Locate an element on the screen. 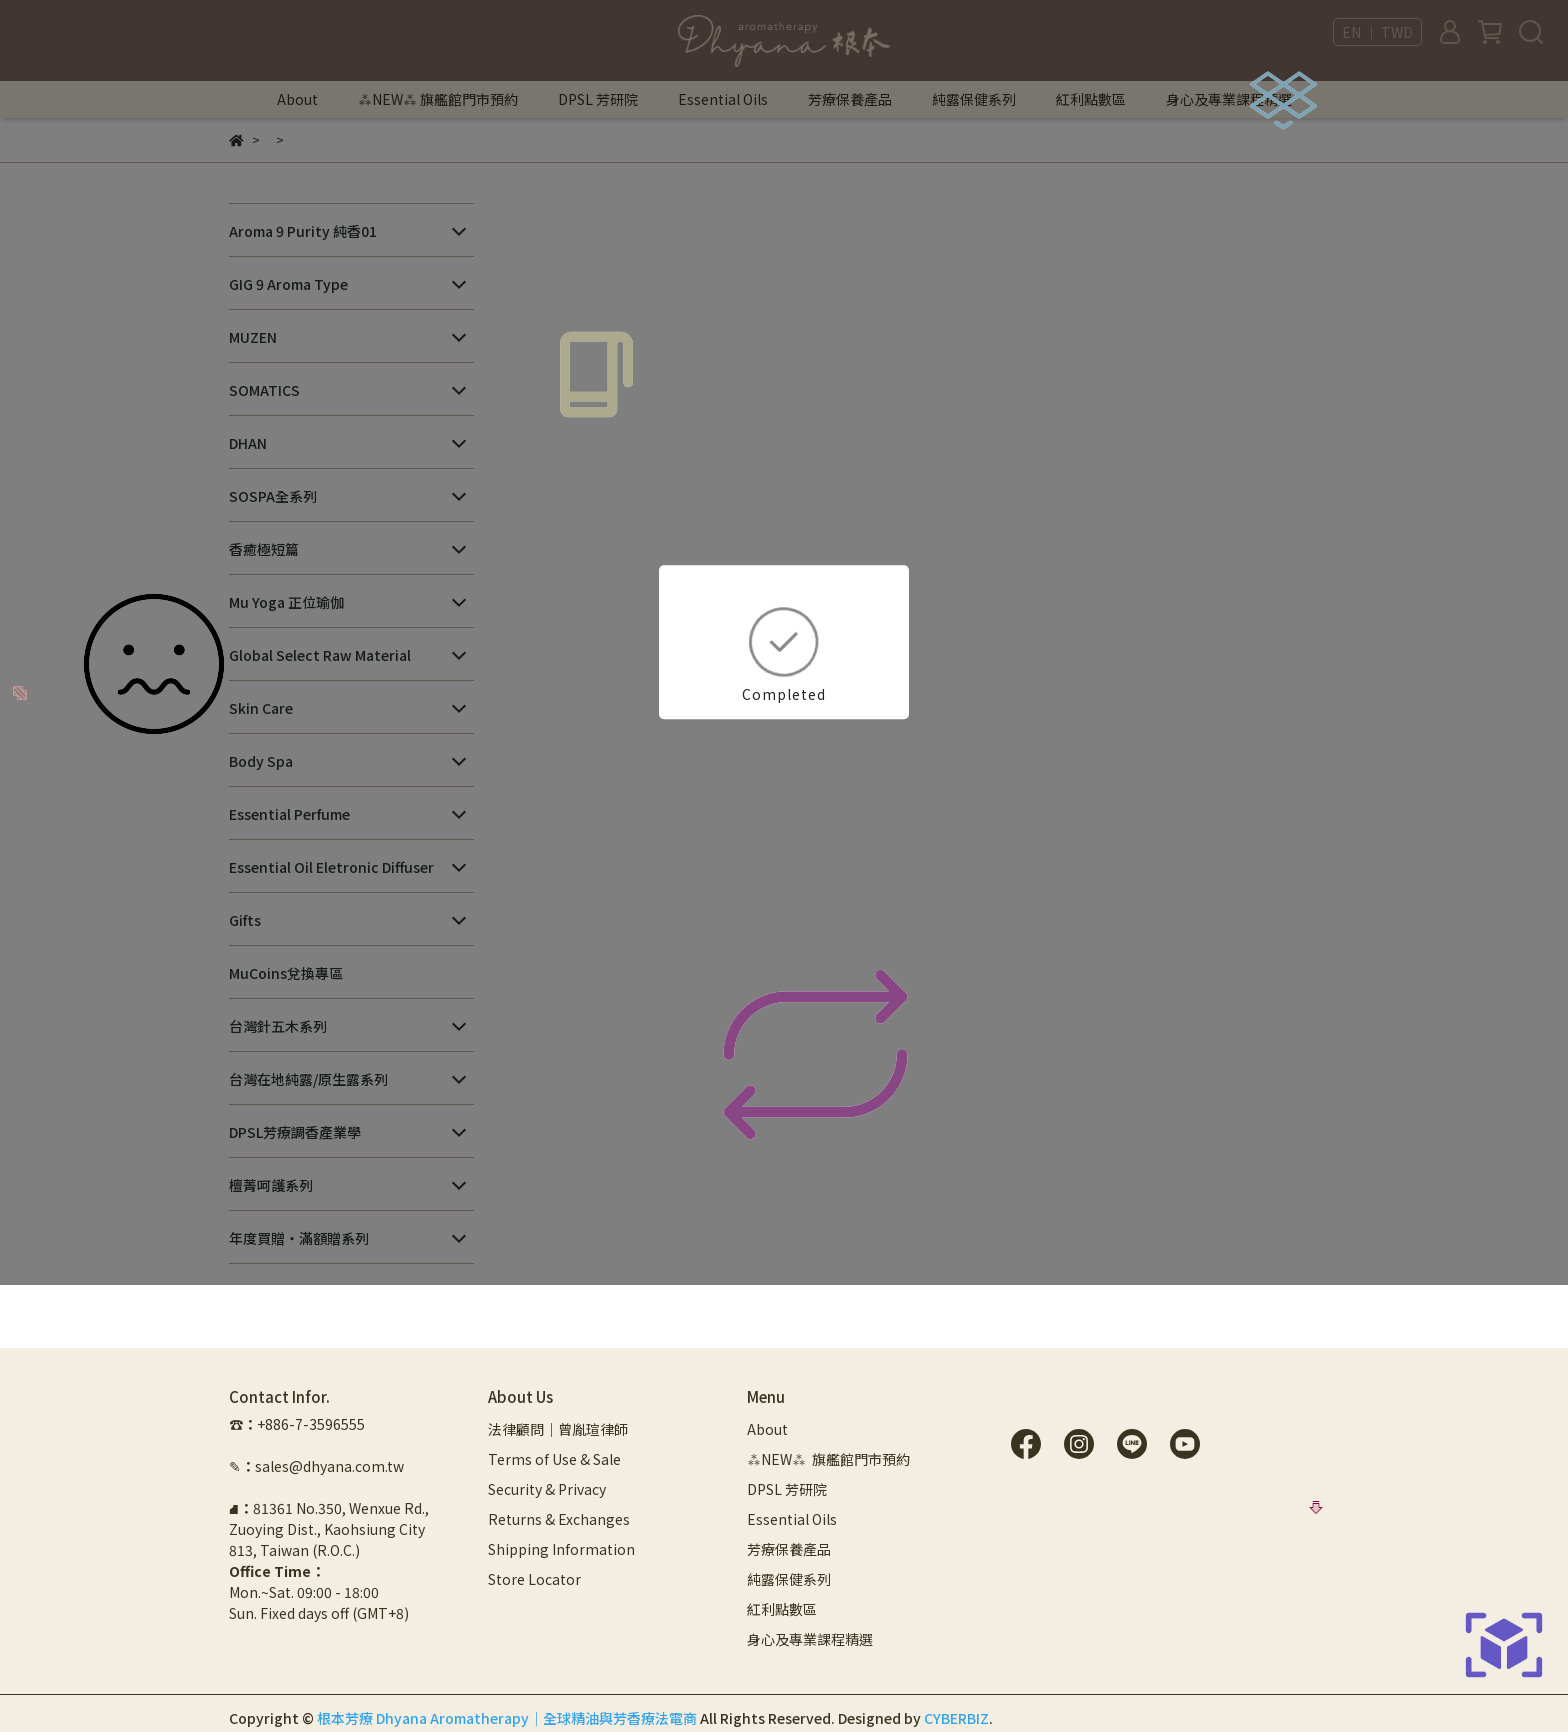 The width and height of the screenshot is (1568, 1732). unite or merge two layers is located at coordinates (20, 693).